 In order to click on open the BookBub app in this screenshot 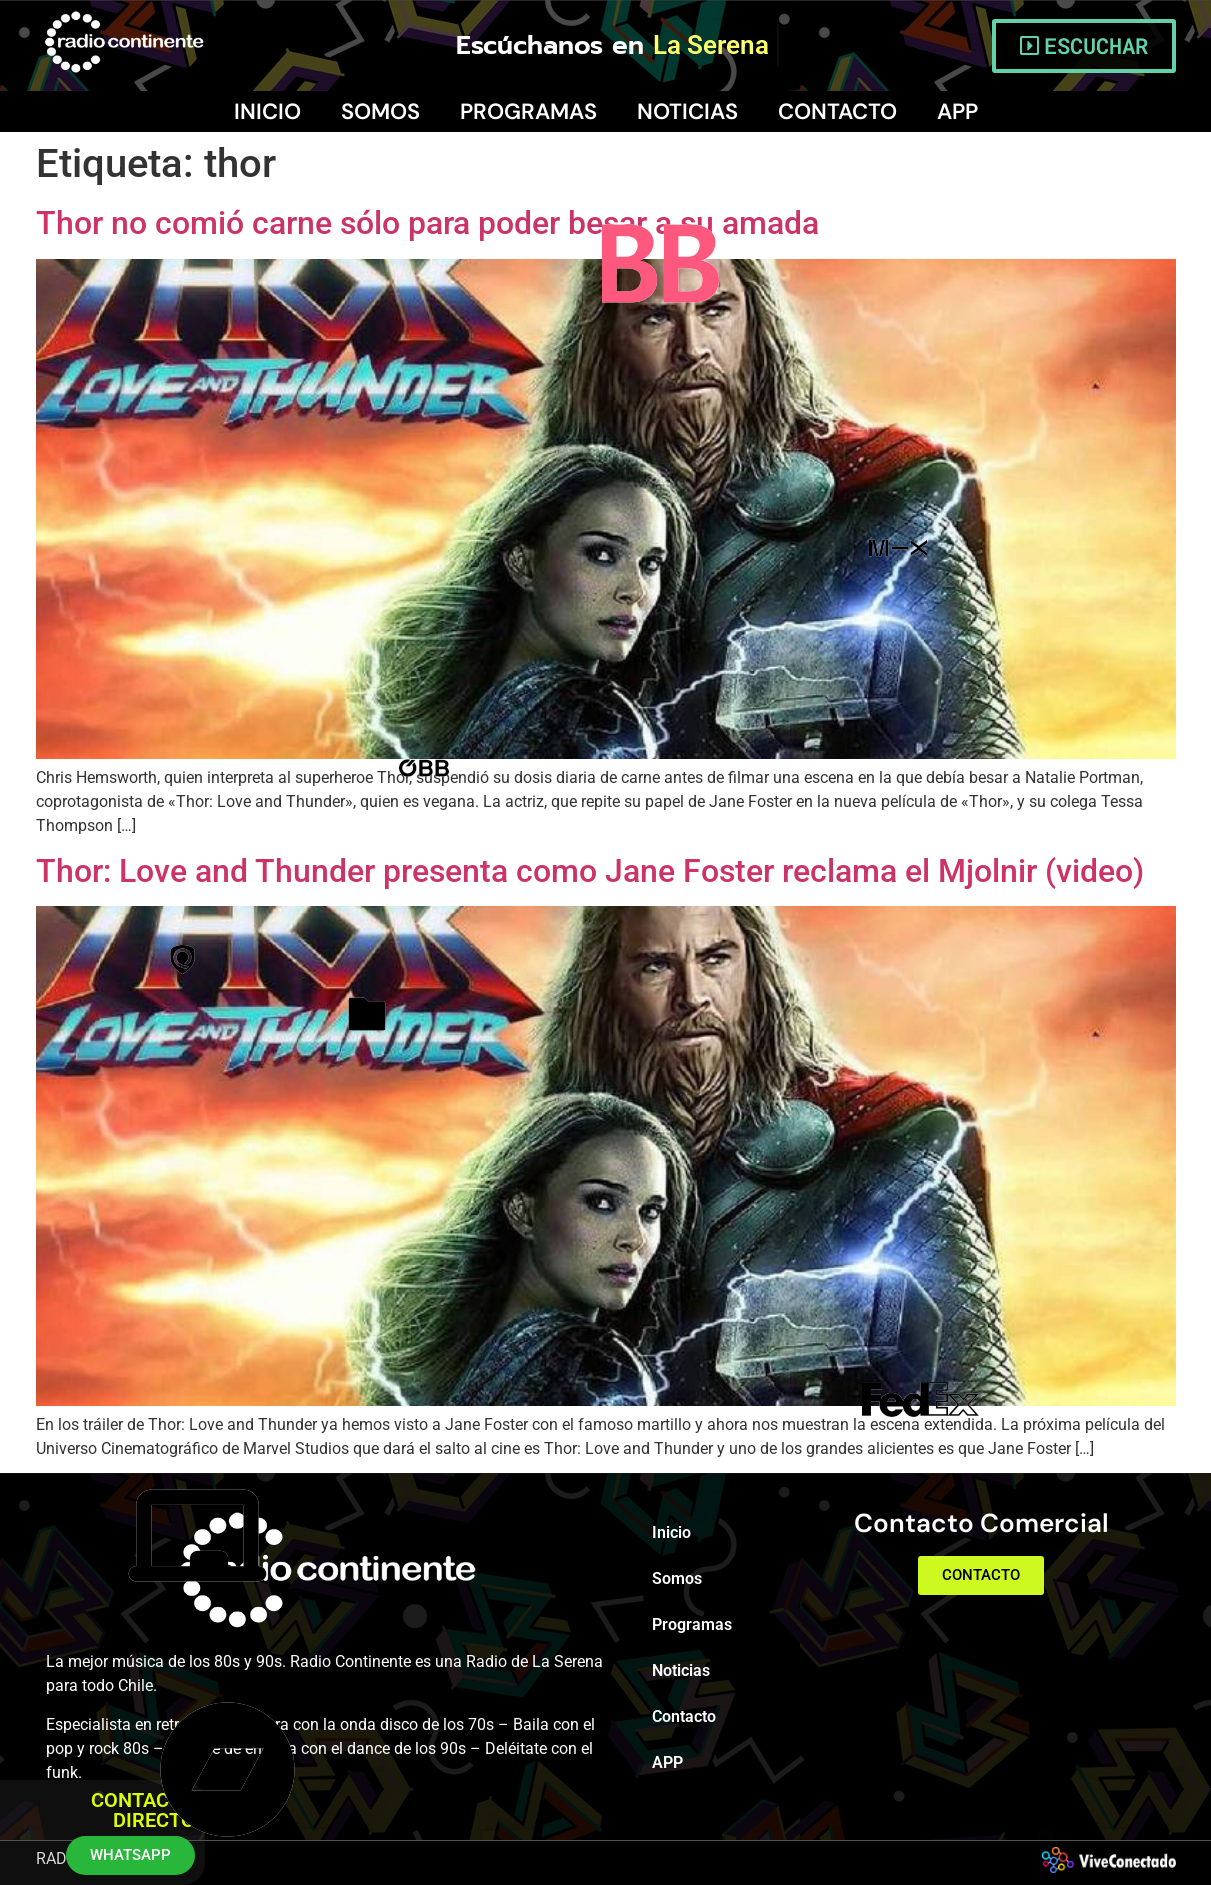, I will do `click(660, 263)`.